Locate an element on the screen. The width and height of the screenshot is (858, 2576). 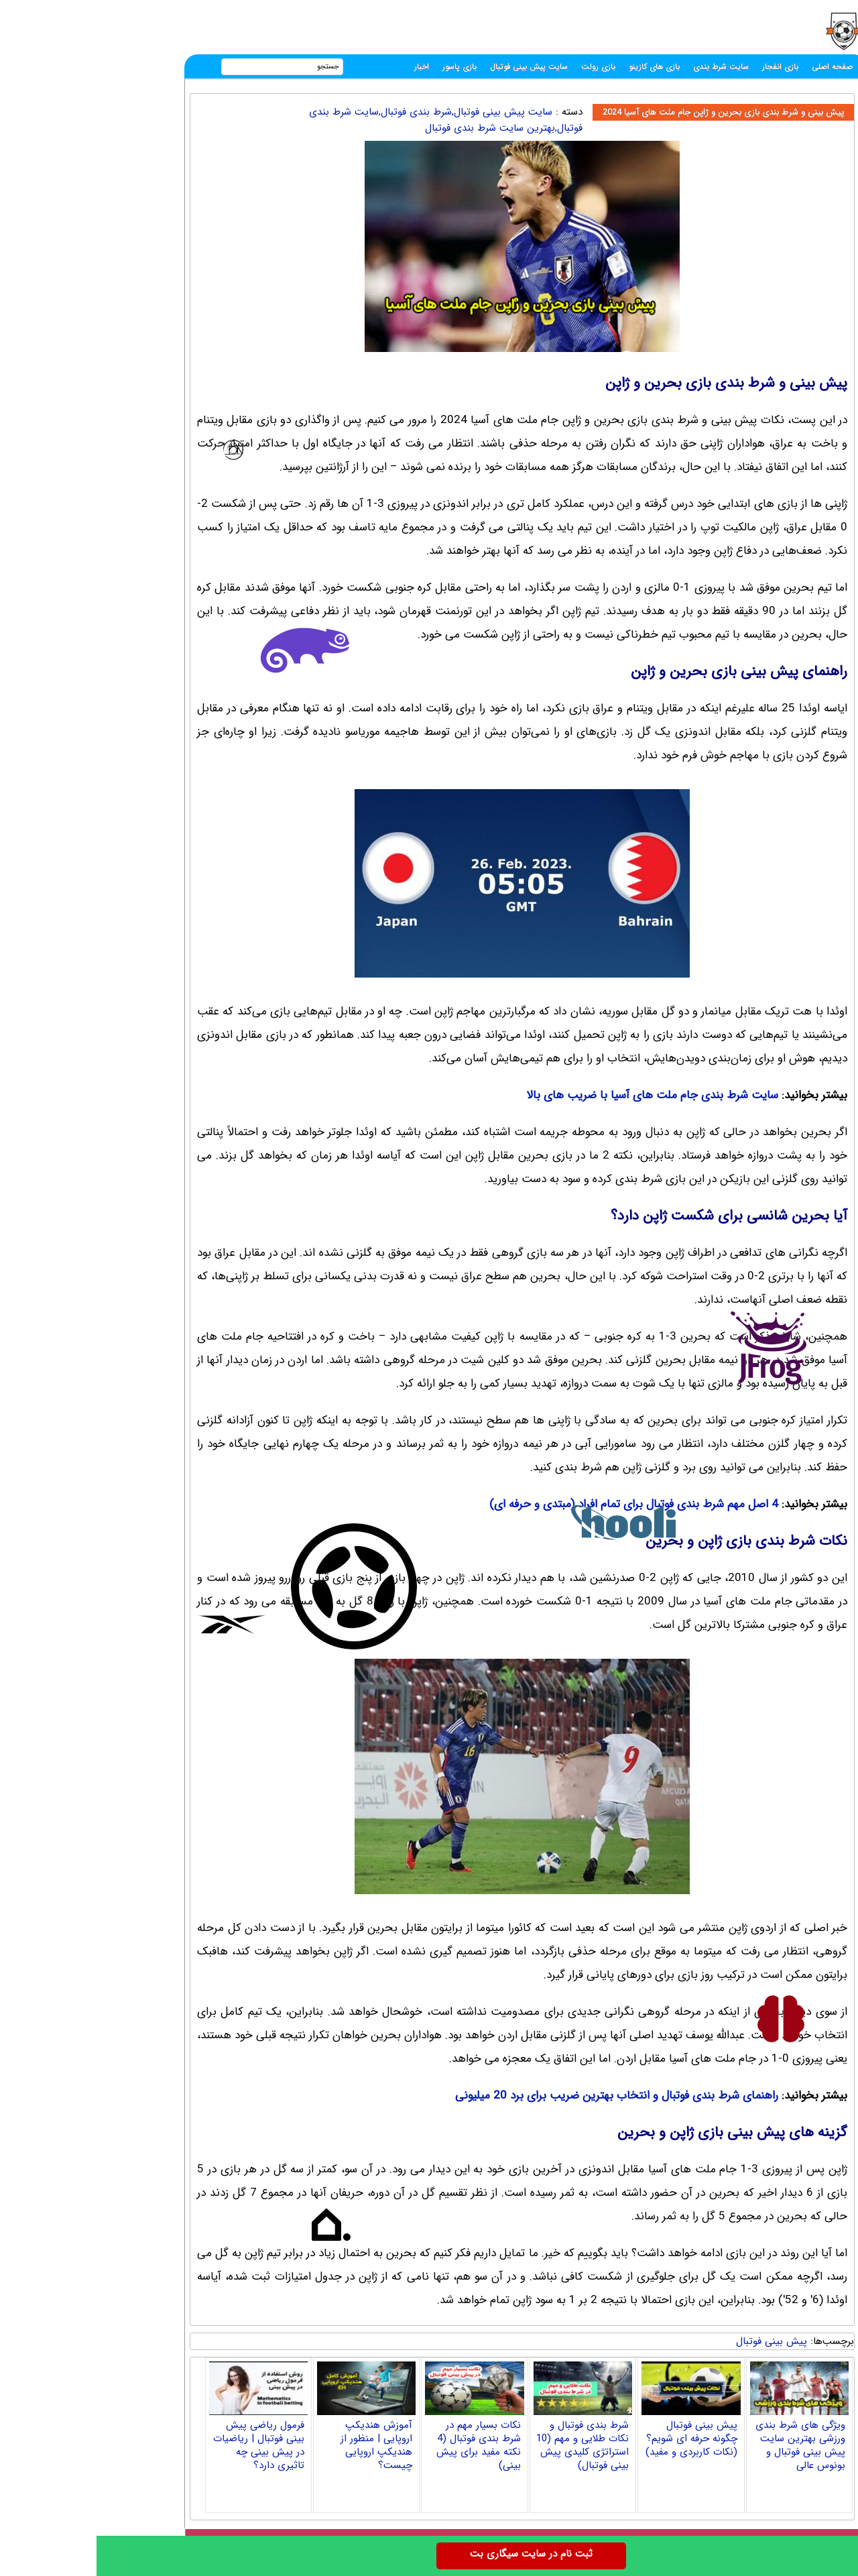
visit the Reebok website or app is located at coordinates (232, 1625).